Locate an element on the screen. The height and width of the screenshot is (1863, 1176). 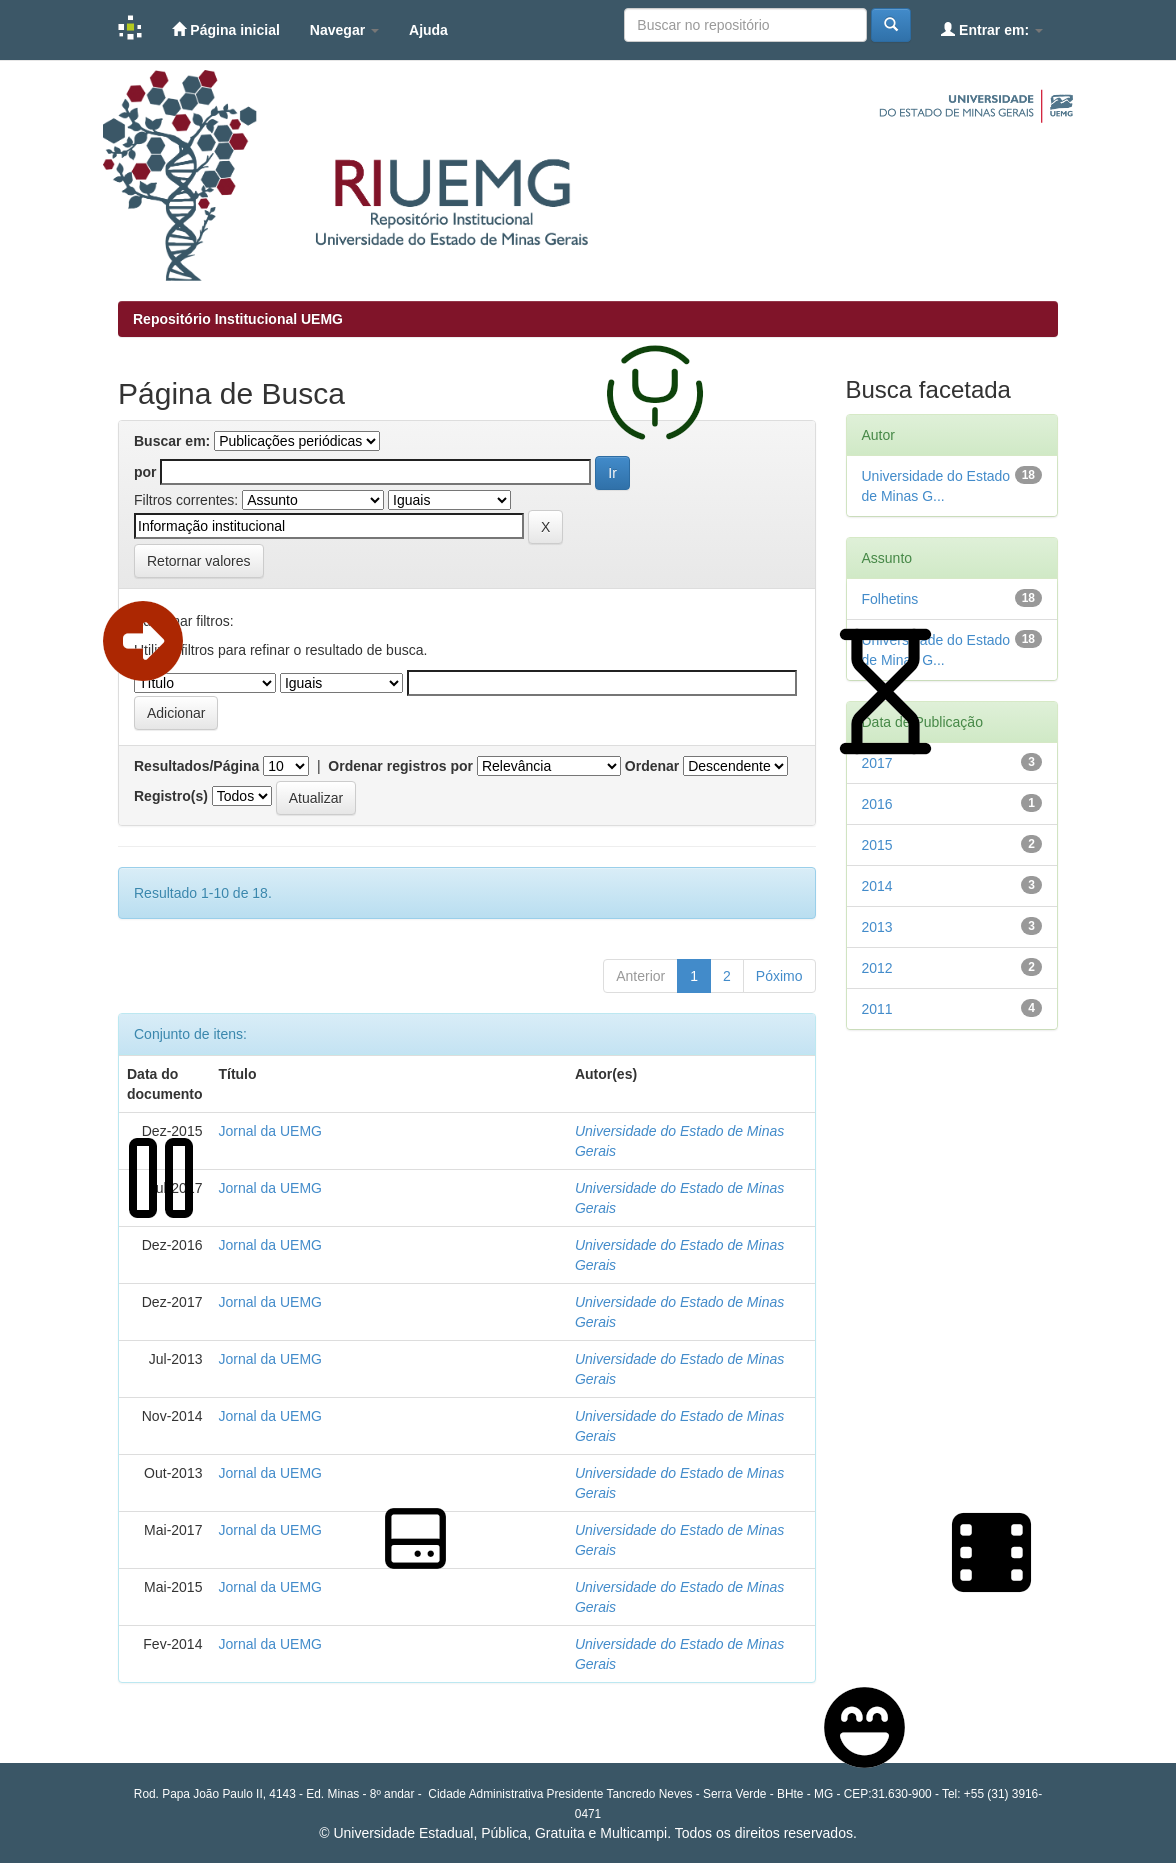
add a laughing emoji reaction is located at coordinates (864, 1727).